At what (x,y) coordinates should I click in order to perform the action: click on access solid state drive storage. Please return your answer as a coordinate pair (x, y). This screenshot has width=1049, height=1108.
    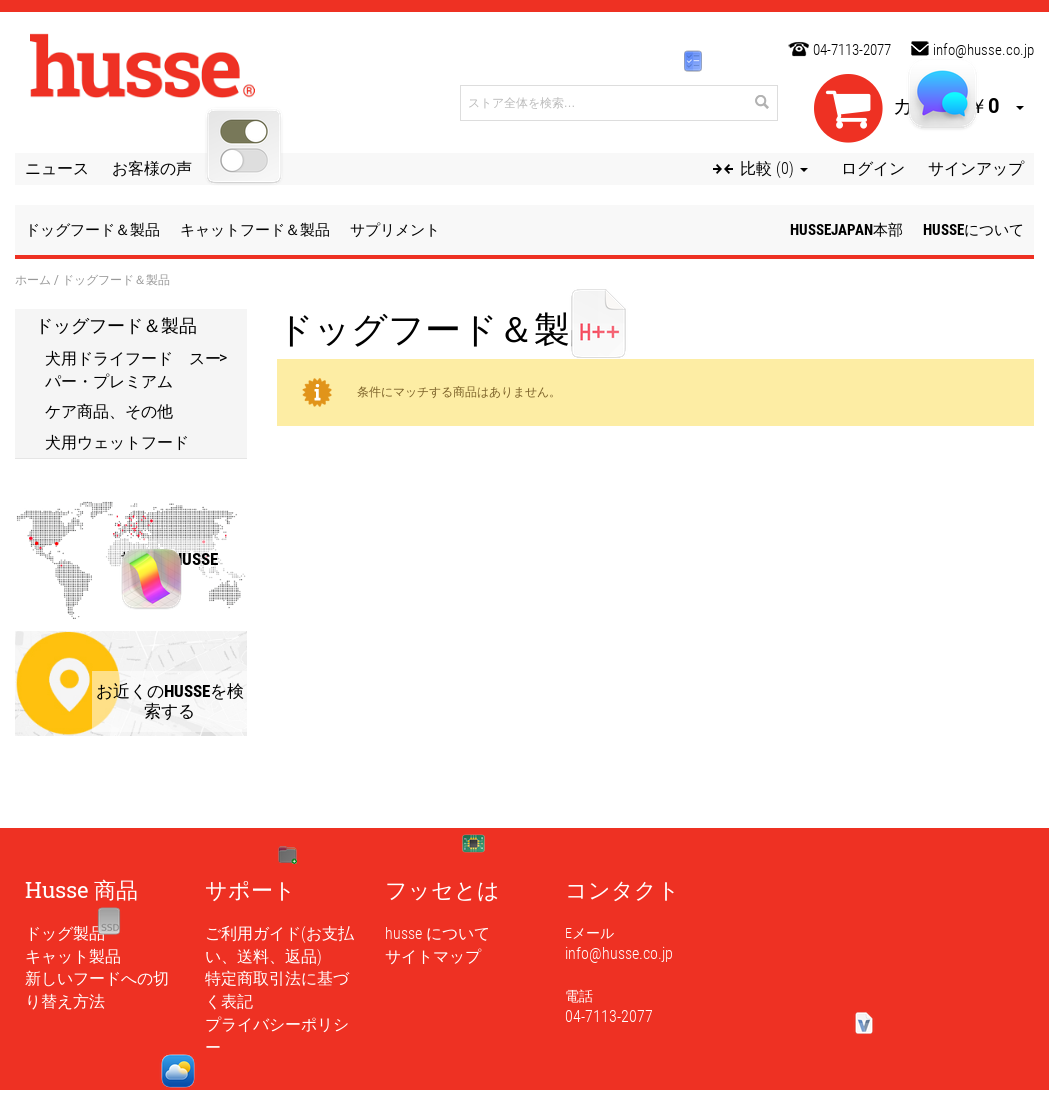
    Looking at the image, I should click on (109, 921).